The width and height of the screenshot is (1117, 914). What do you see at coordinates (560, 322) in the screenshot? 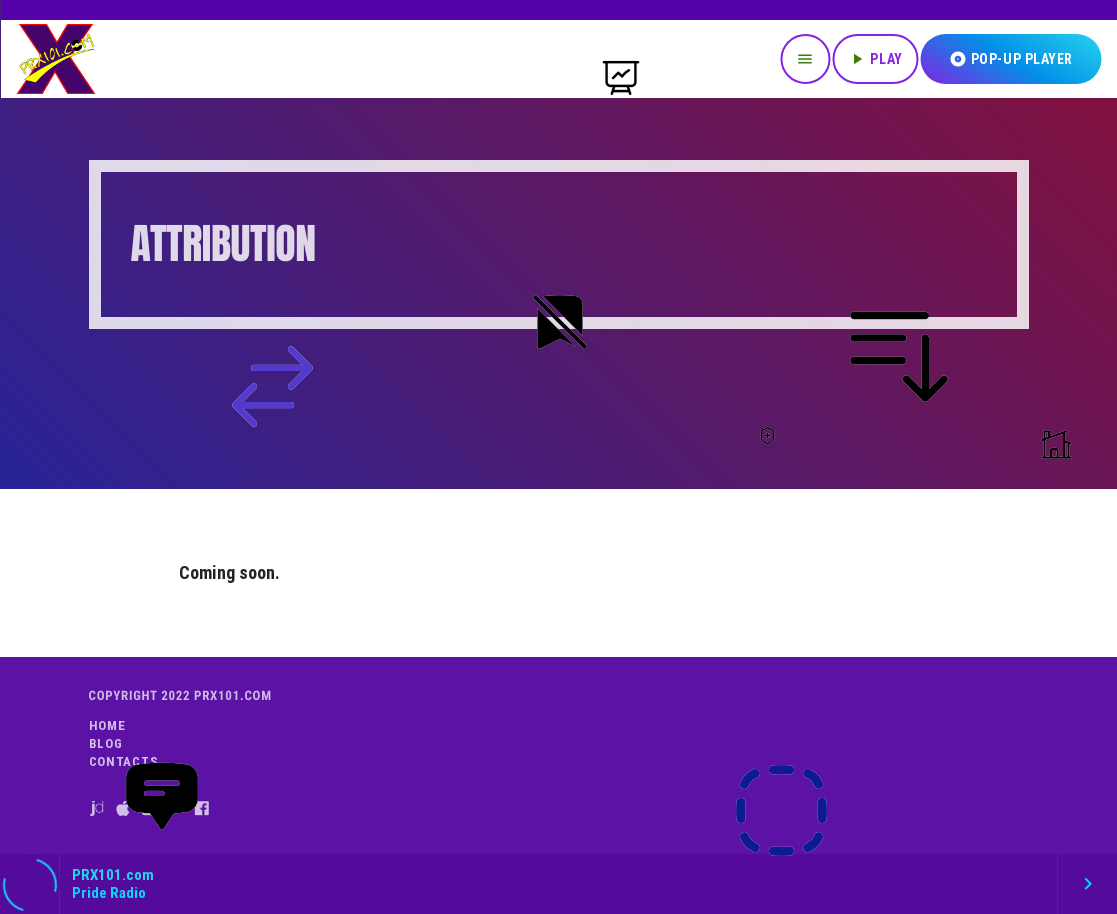
I see `remove from bookmarks` at bounding box center [560, 322].